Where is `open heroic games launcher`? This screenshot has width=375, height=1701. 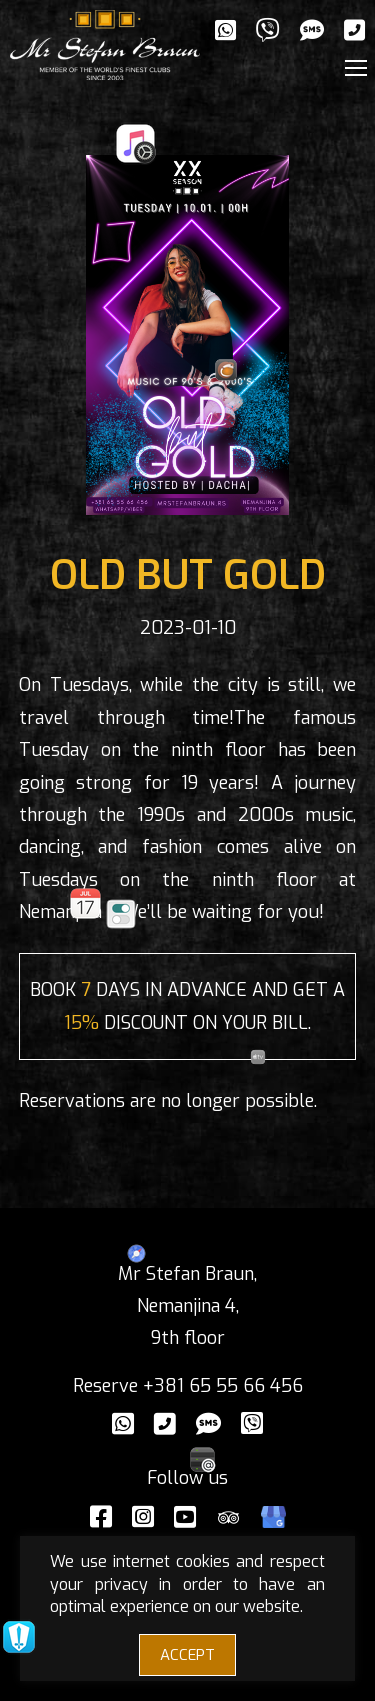
open heroic games launcher is located at coordinates (19, 1637).